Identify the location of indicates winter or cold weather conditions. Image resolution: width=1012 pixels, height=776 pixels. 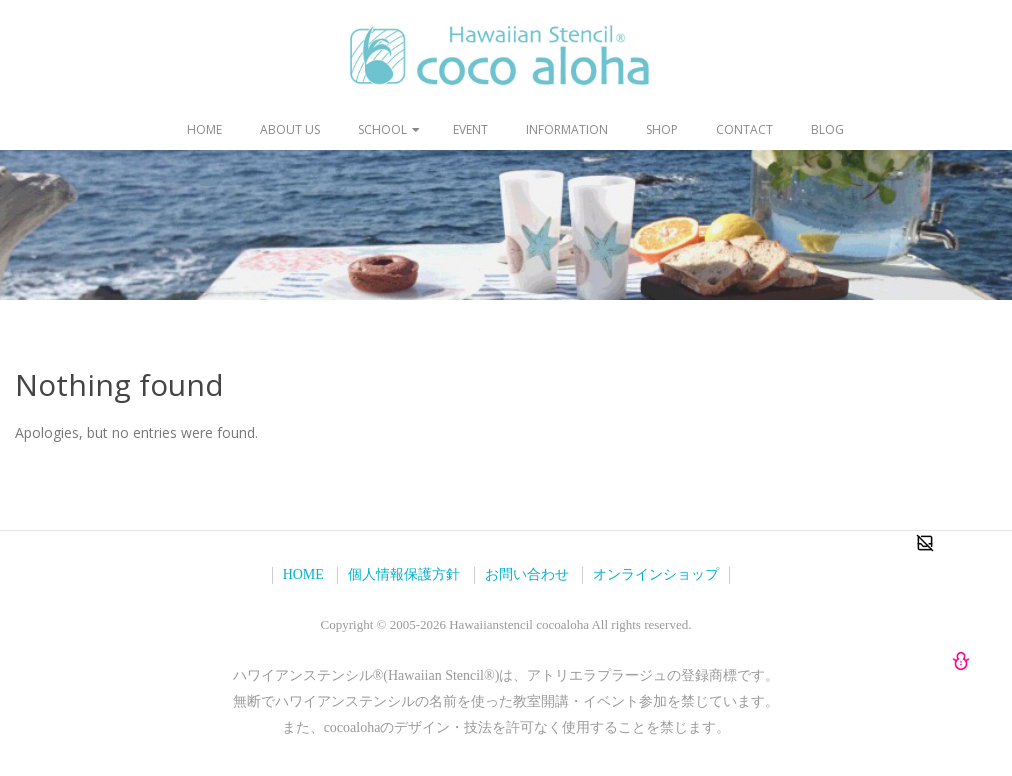
(961, 661).